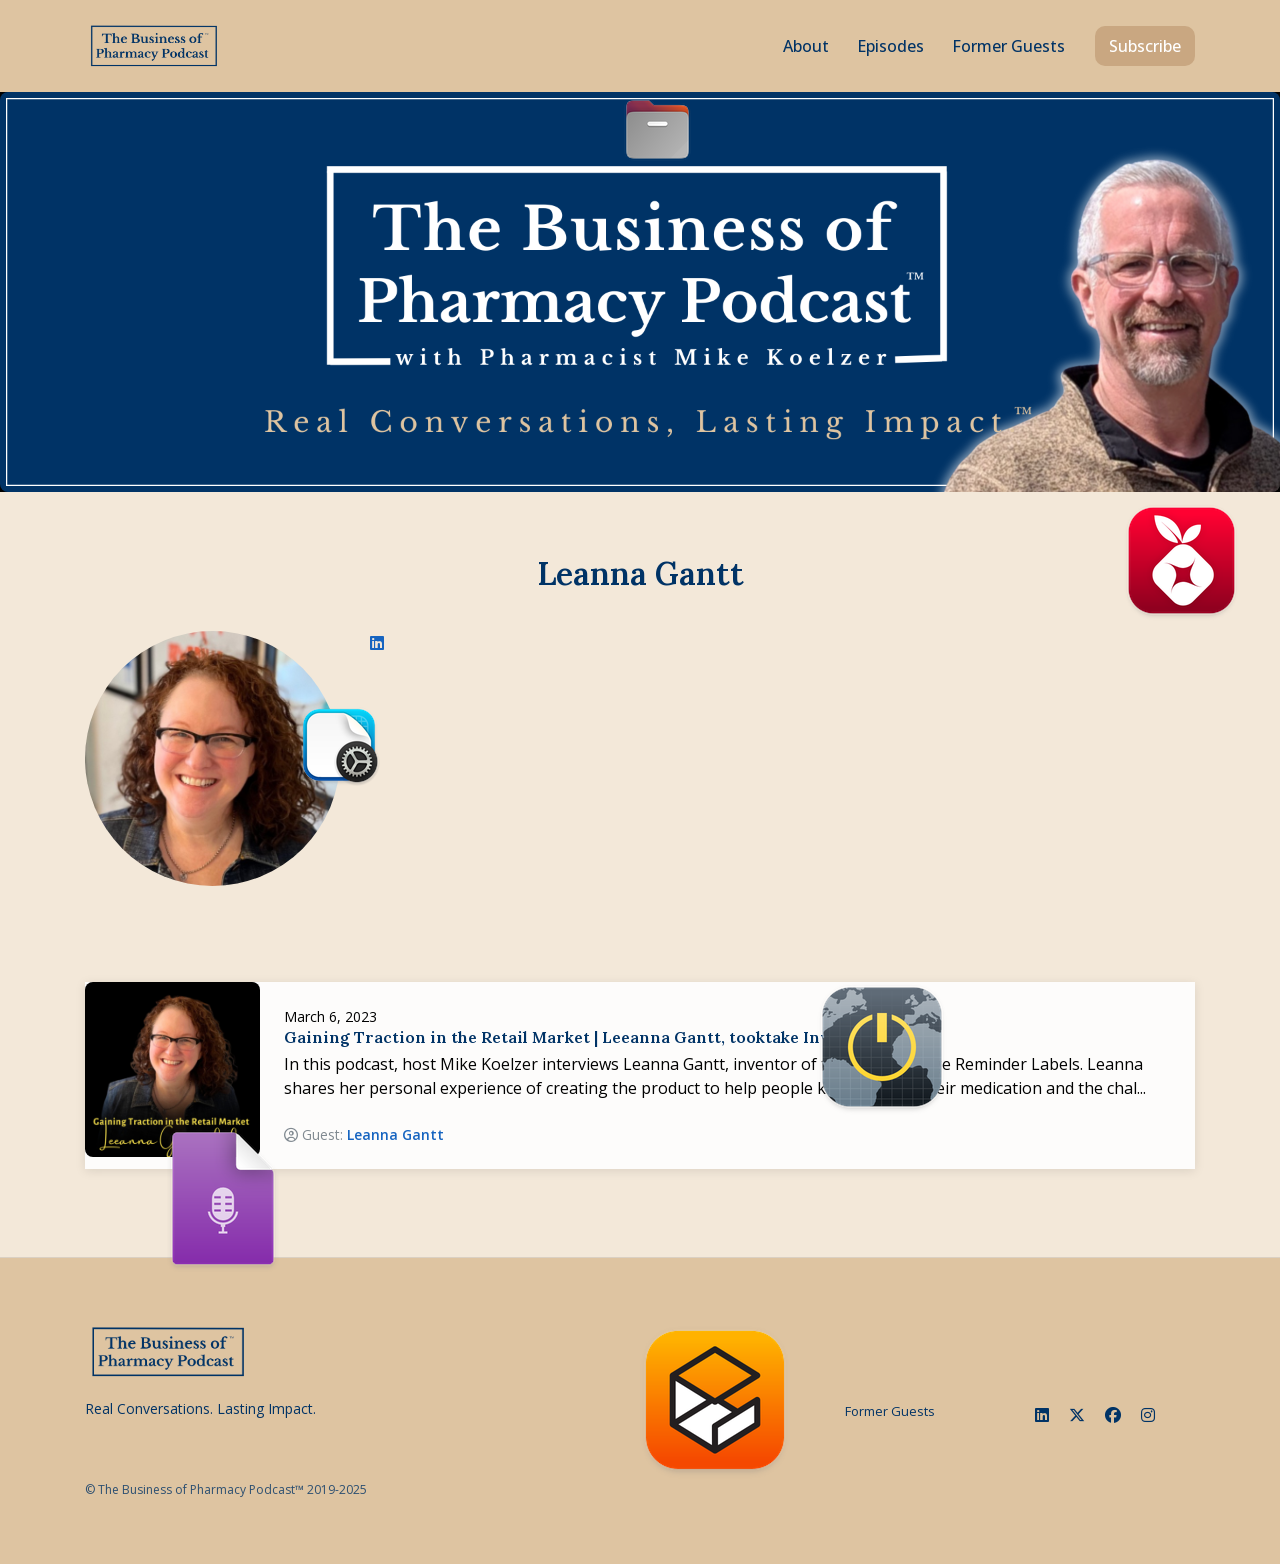  Describe the element at coordinates (715, 1400) in the screenshot. I see `open gazebo robotics simulation app` at that location.